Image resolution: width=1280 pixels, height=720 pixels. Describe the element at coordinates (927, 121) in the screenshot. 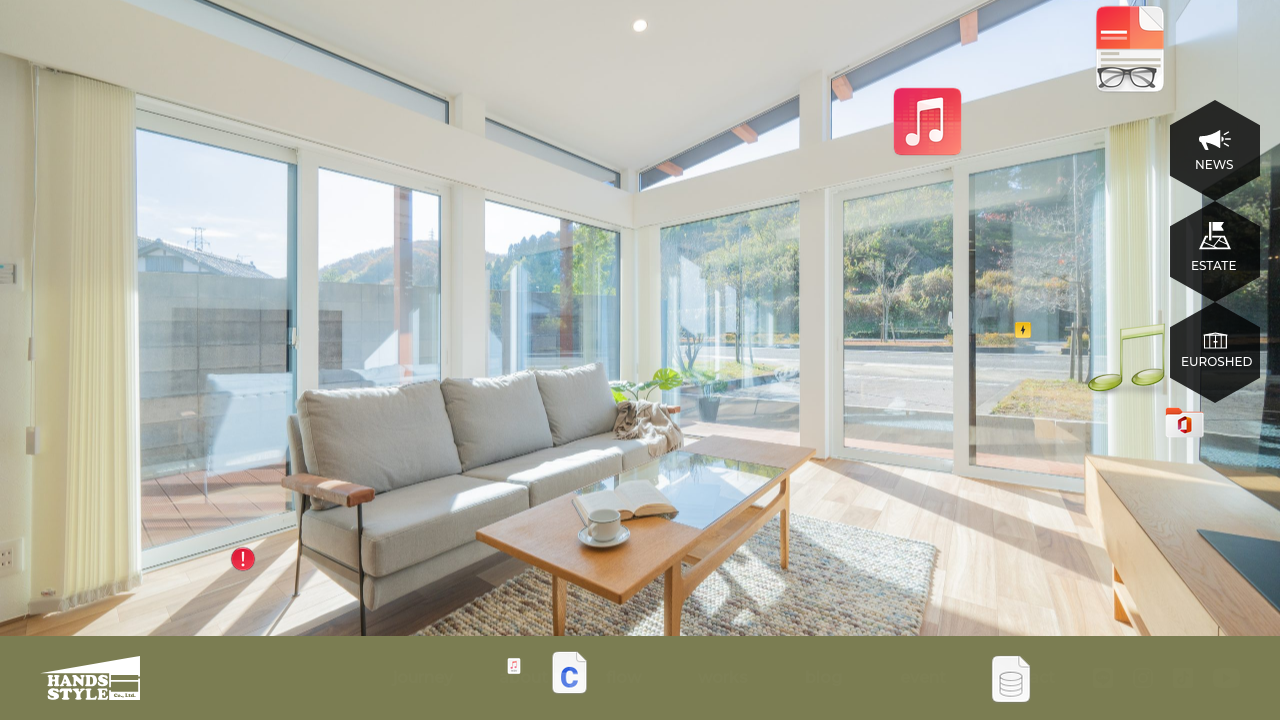

I see `open the gnome music app` at that location.